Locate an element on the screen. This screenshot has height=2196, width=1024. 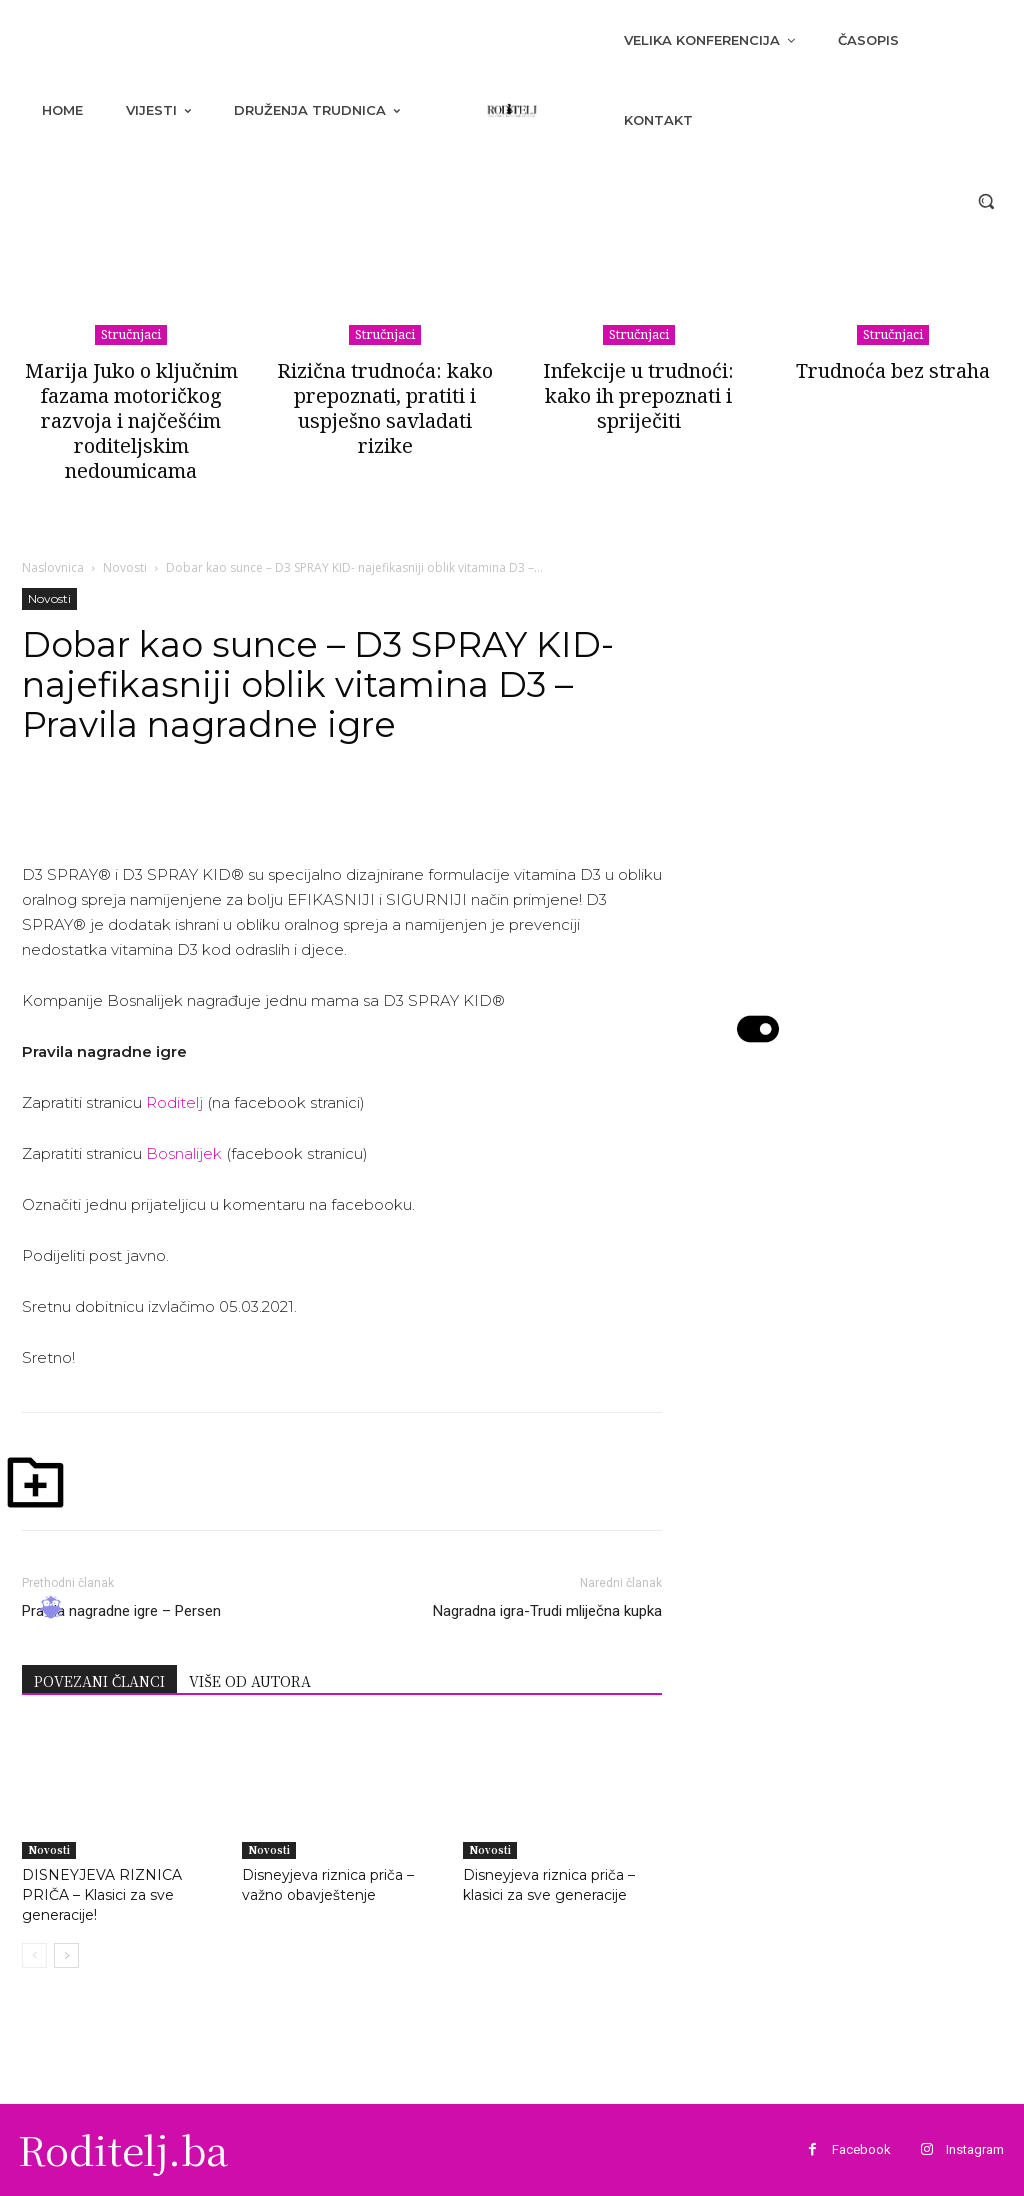
create a new folder is located at coordinates (35, 1482).